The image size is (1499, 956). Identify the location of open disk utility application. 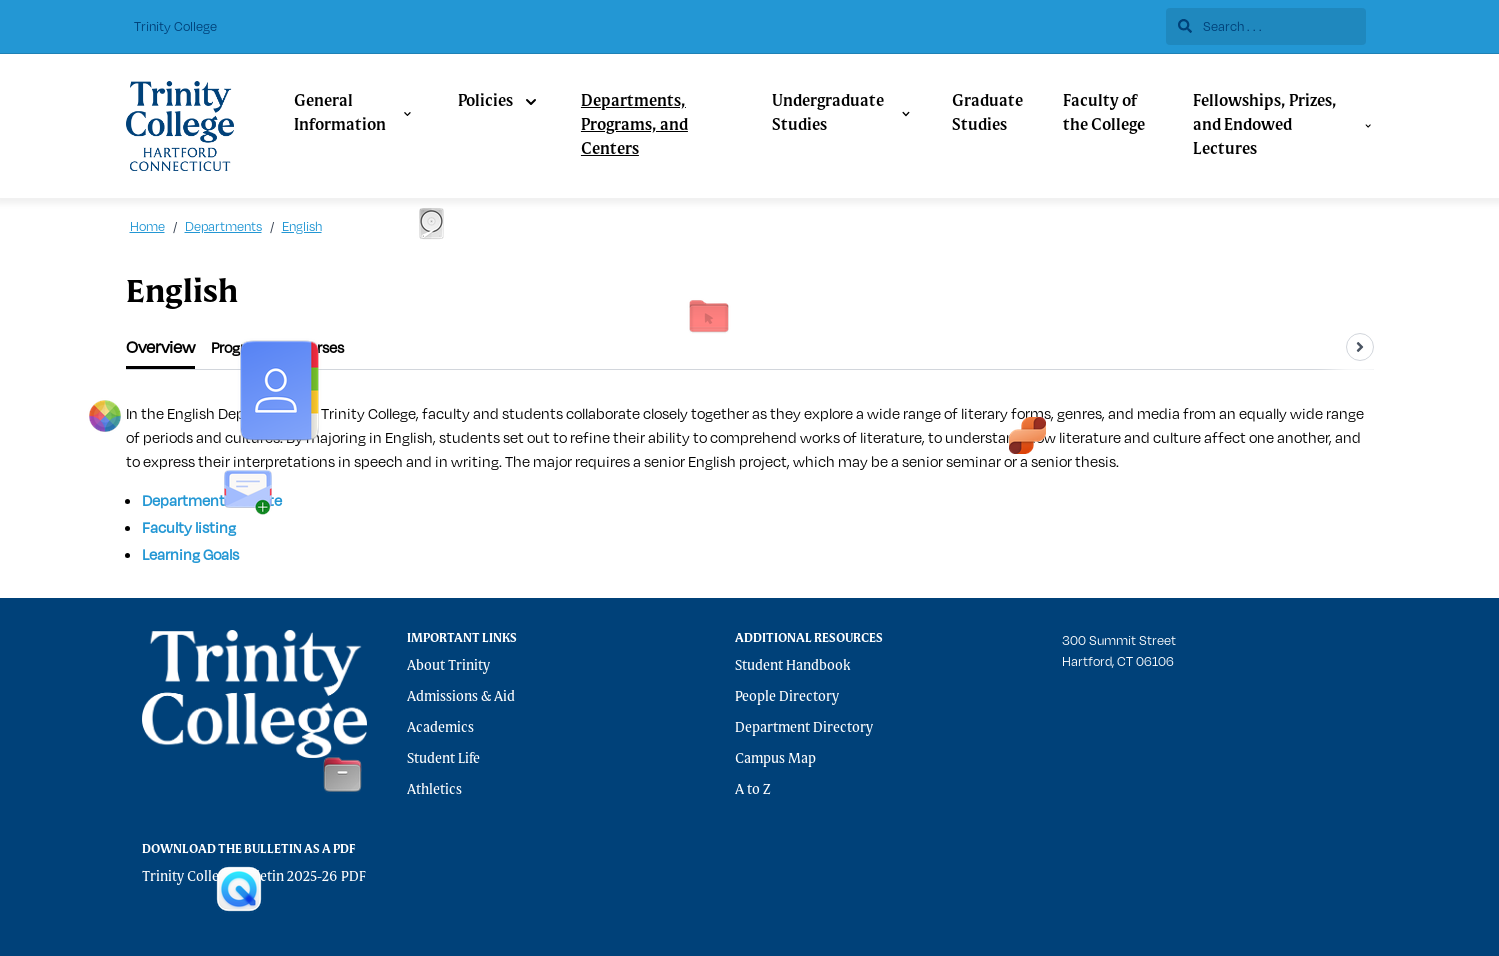
(431, 223).